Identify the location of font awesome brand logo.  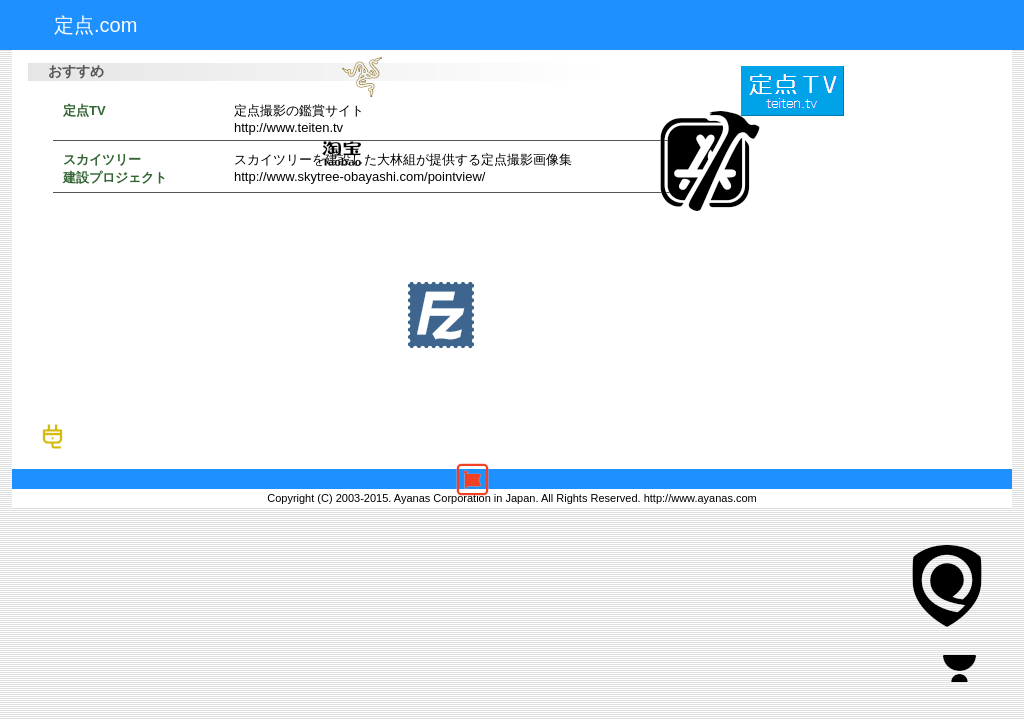
(472, 479).